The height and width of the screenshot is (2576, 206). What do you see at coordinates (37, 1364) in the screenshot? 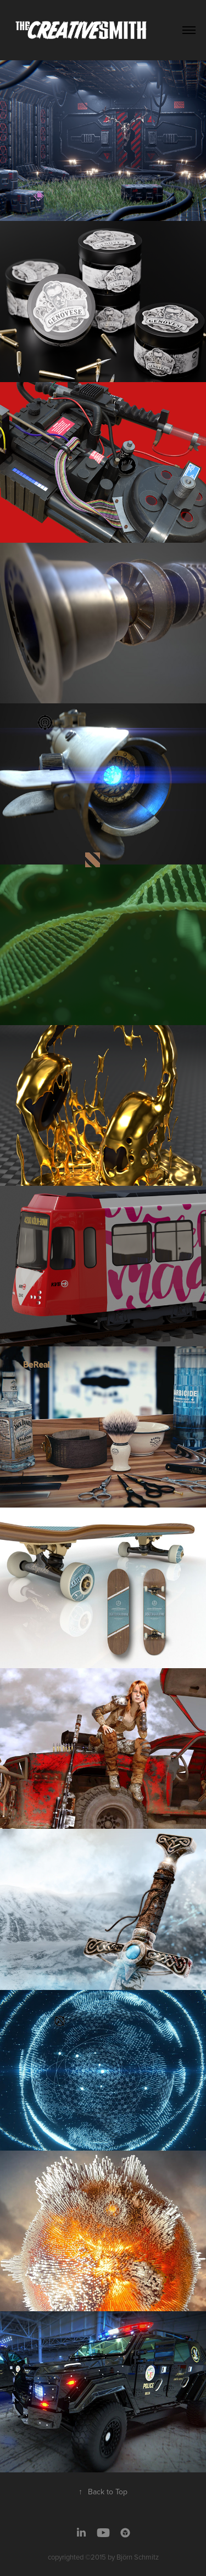
I see `open the BeReal app` at bounding box center [37, 1364].